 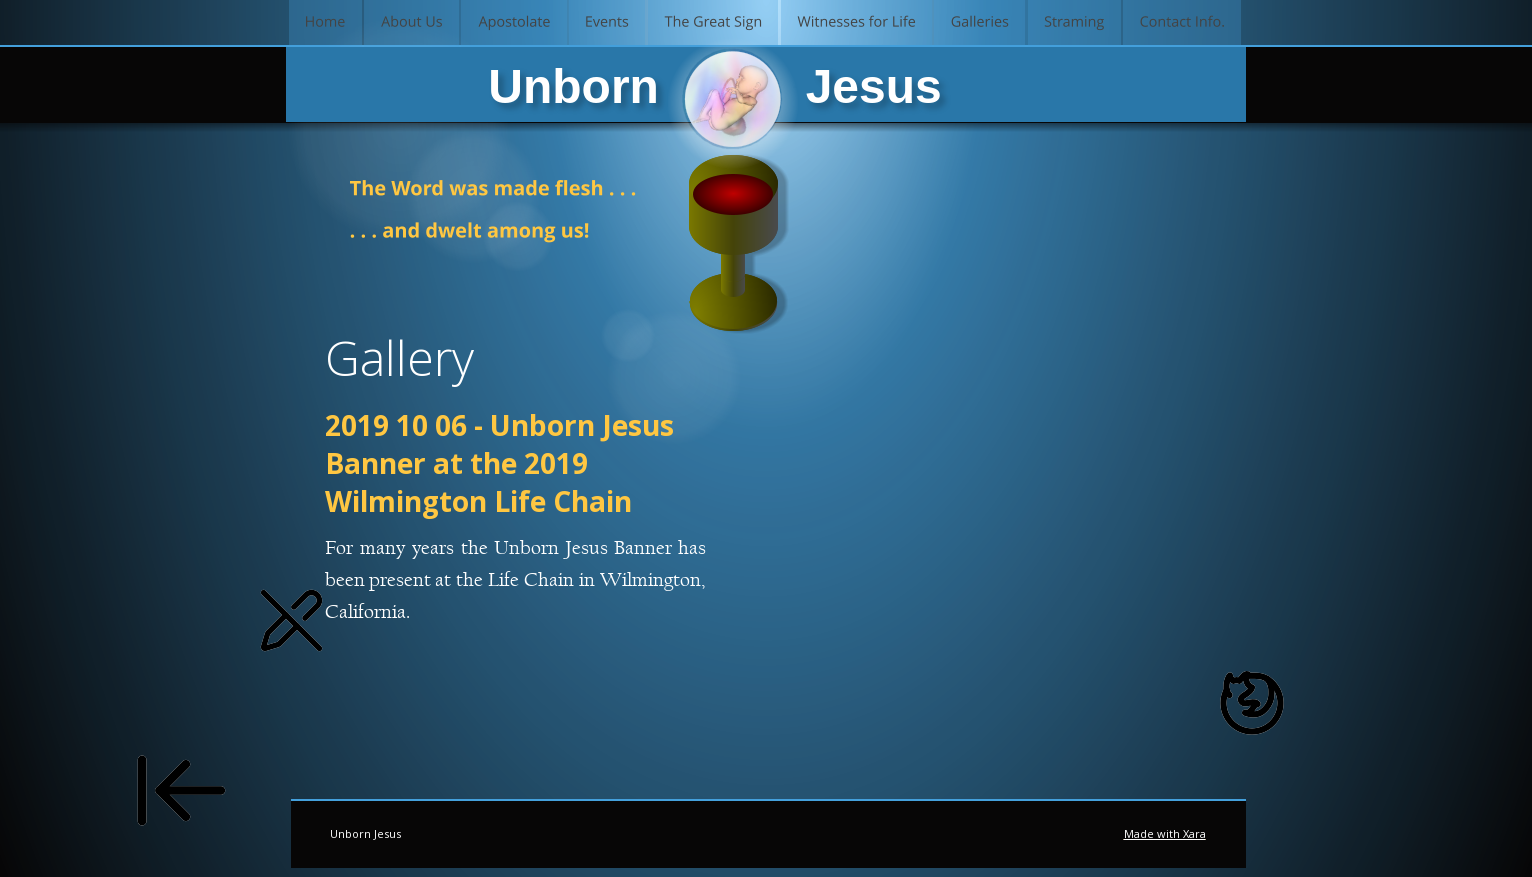 What do you see at coordinates (181, 790) in the screenshot?
I see `navigate to the beginning of content` at bounding box center [181, 790].